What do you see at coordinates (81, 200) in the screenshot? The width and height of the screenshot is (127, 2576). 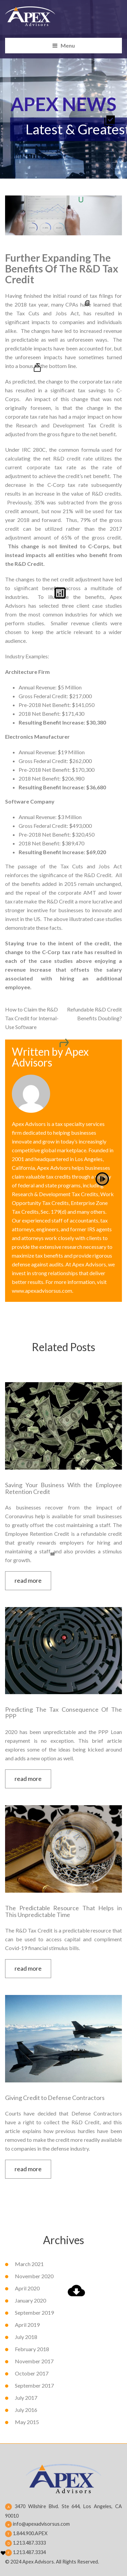 I see `represents the letter U in text or keyboard input` at bounding box center [81, 200].